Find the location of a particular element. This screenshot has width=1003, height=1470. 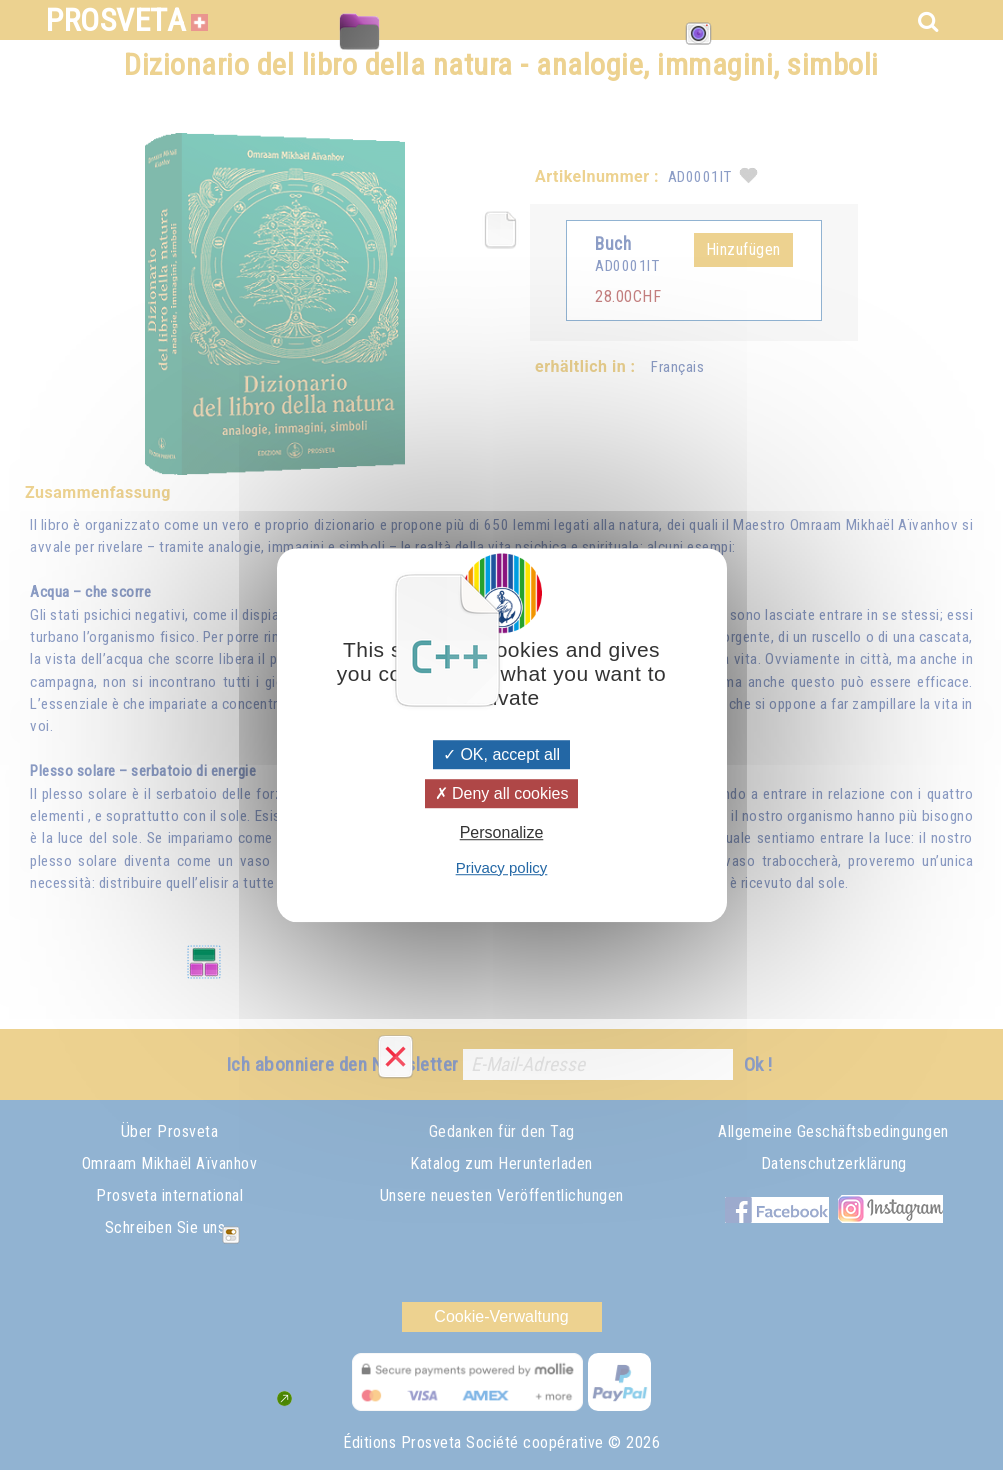

open the cheese webcam application is located at coordinates (698, 33).